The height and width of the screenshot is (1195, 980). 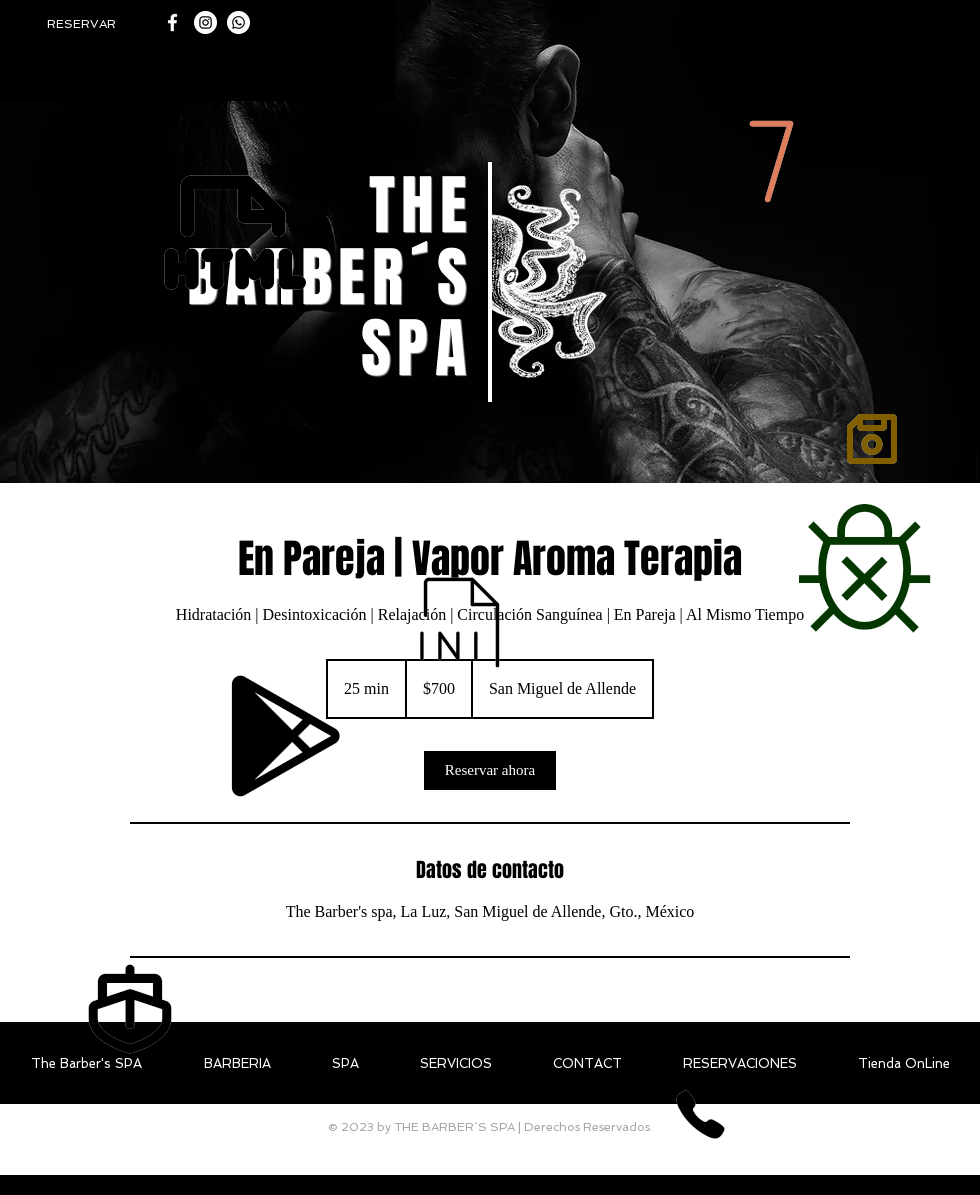 I want to click on start debugging mode, so click(x=865, y=570).